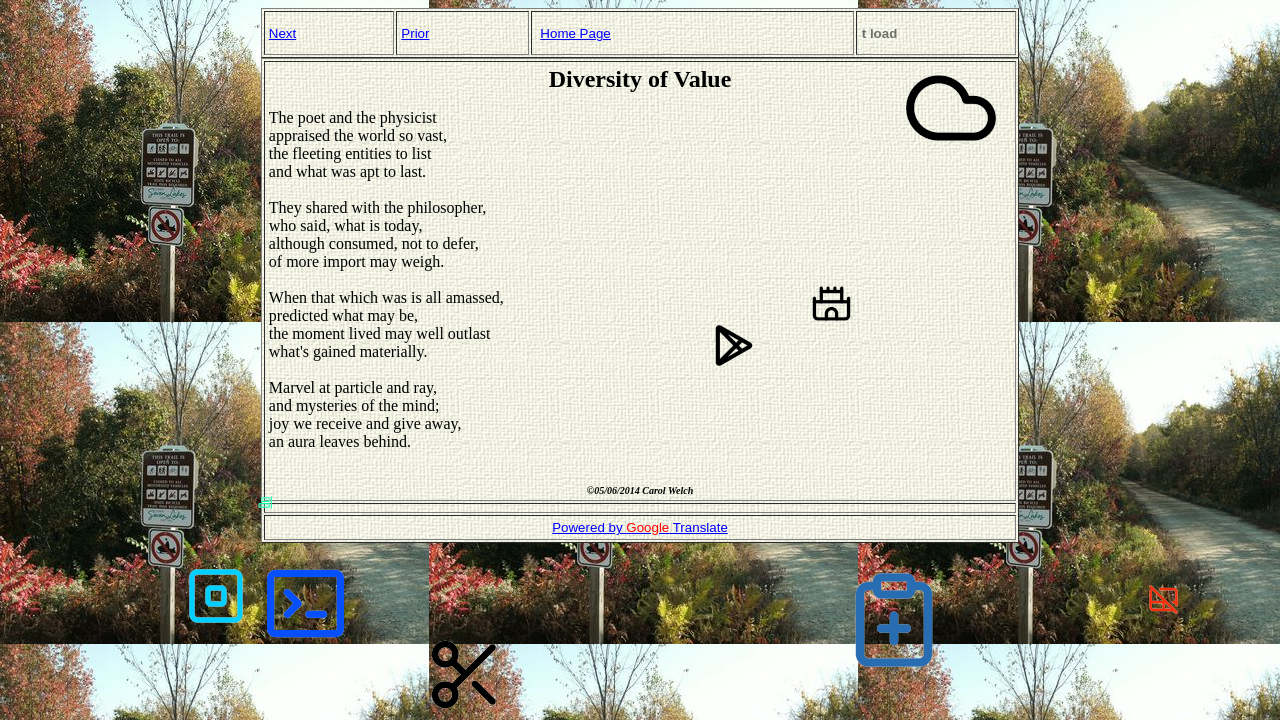  What do you see at coordinates (305, 603) in the screenshot?
I see `open the command line terminal` at bounding box center [305, 603].